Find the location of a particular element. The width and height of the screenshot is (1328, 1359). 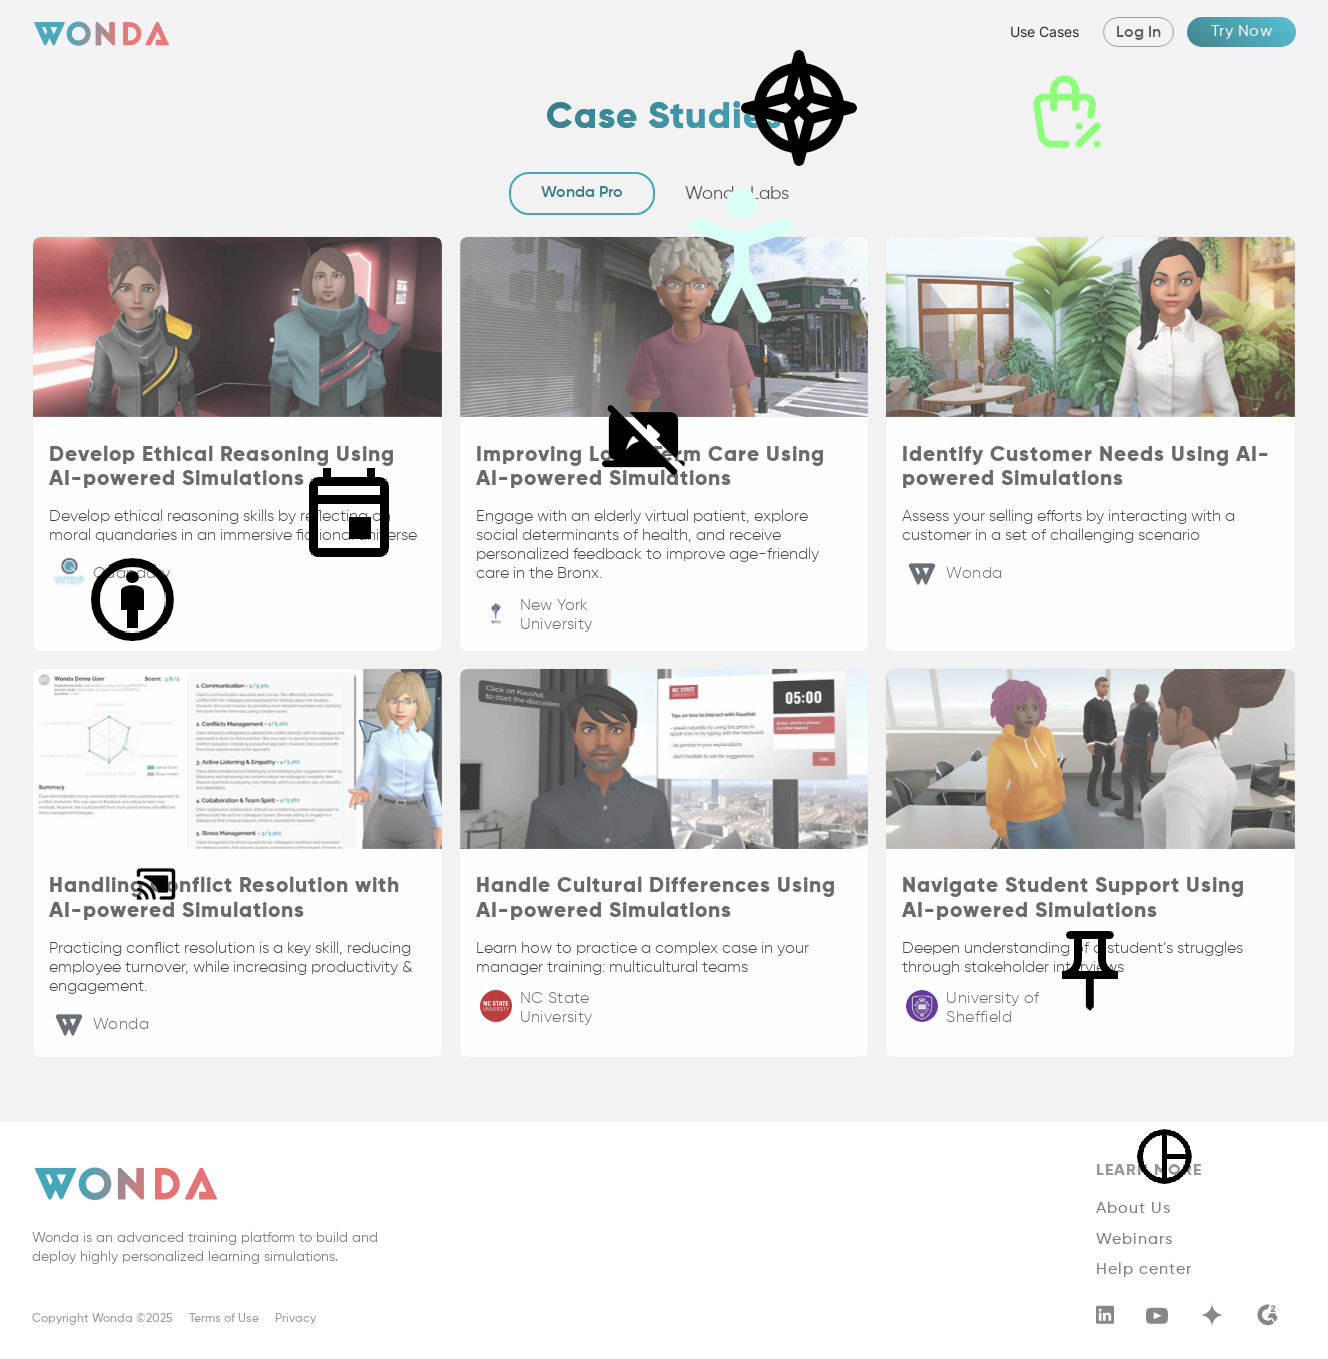

view attribution or credits information is located at coordinates (132, 599).